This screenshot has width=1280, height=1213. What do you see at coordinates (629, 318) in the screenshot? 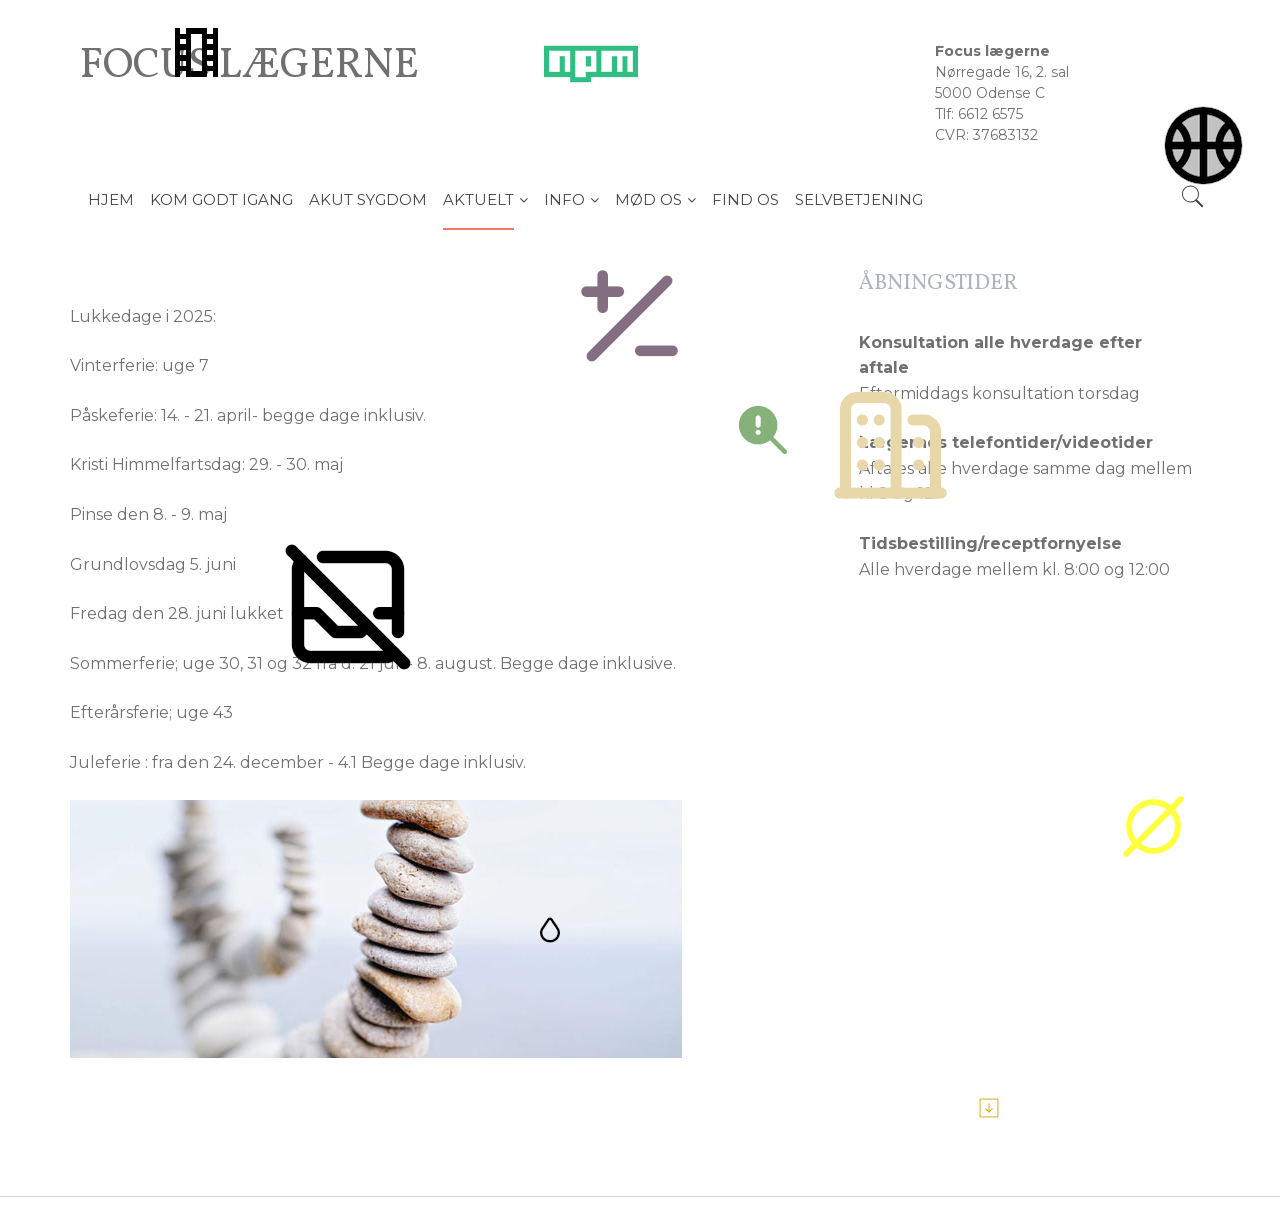
I see `toggle between adding and subtracting values` at bounding box center [629, 318].